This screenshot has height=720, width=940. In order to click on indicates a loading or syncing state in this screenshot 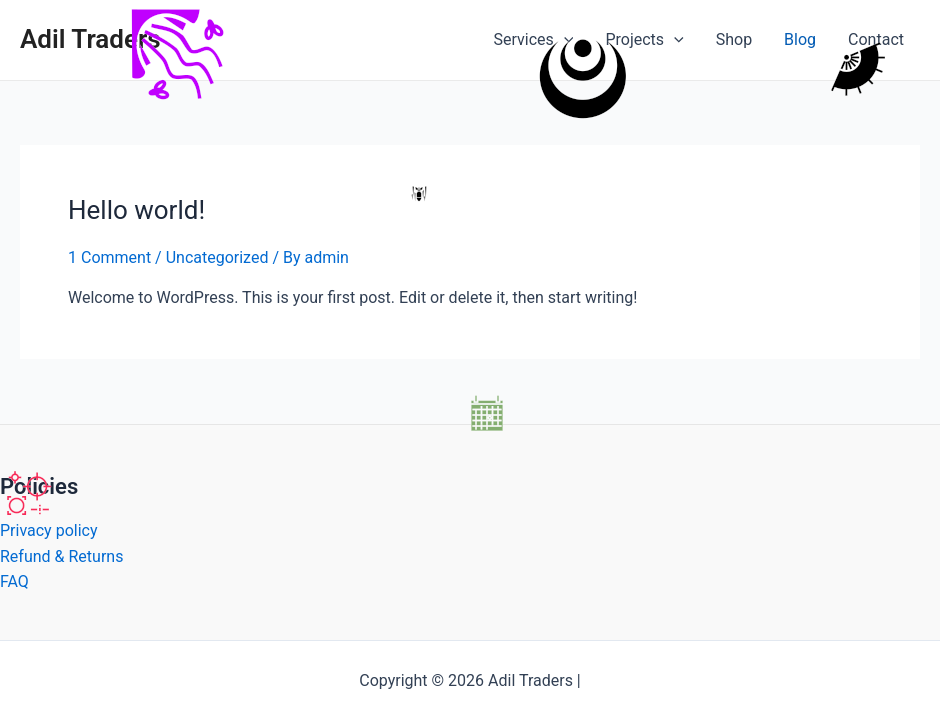, I will do `click(583, 78)`.